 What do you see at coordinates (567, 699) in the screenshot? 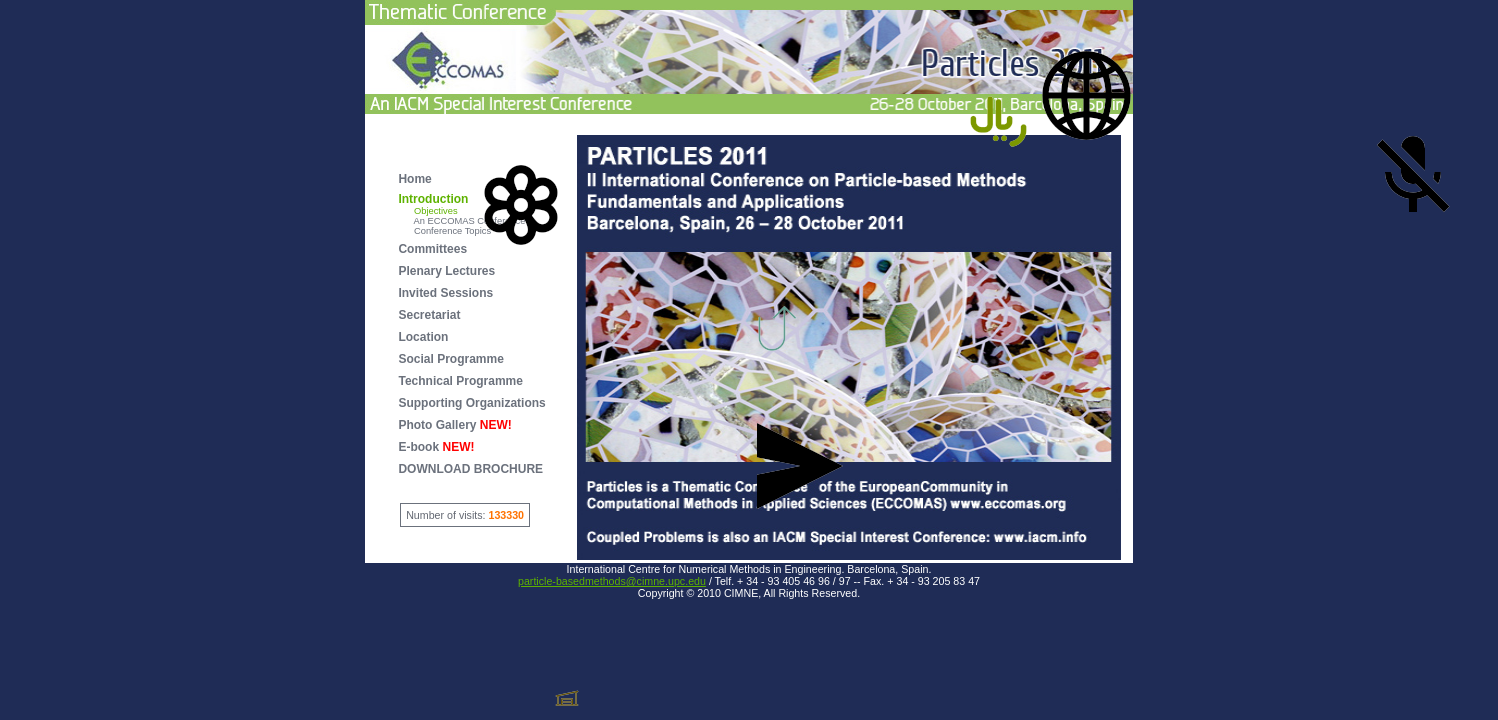
I see `access warehouse or storage management` at bounding box center [567, 699].